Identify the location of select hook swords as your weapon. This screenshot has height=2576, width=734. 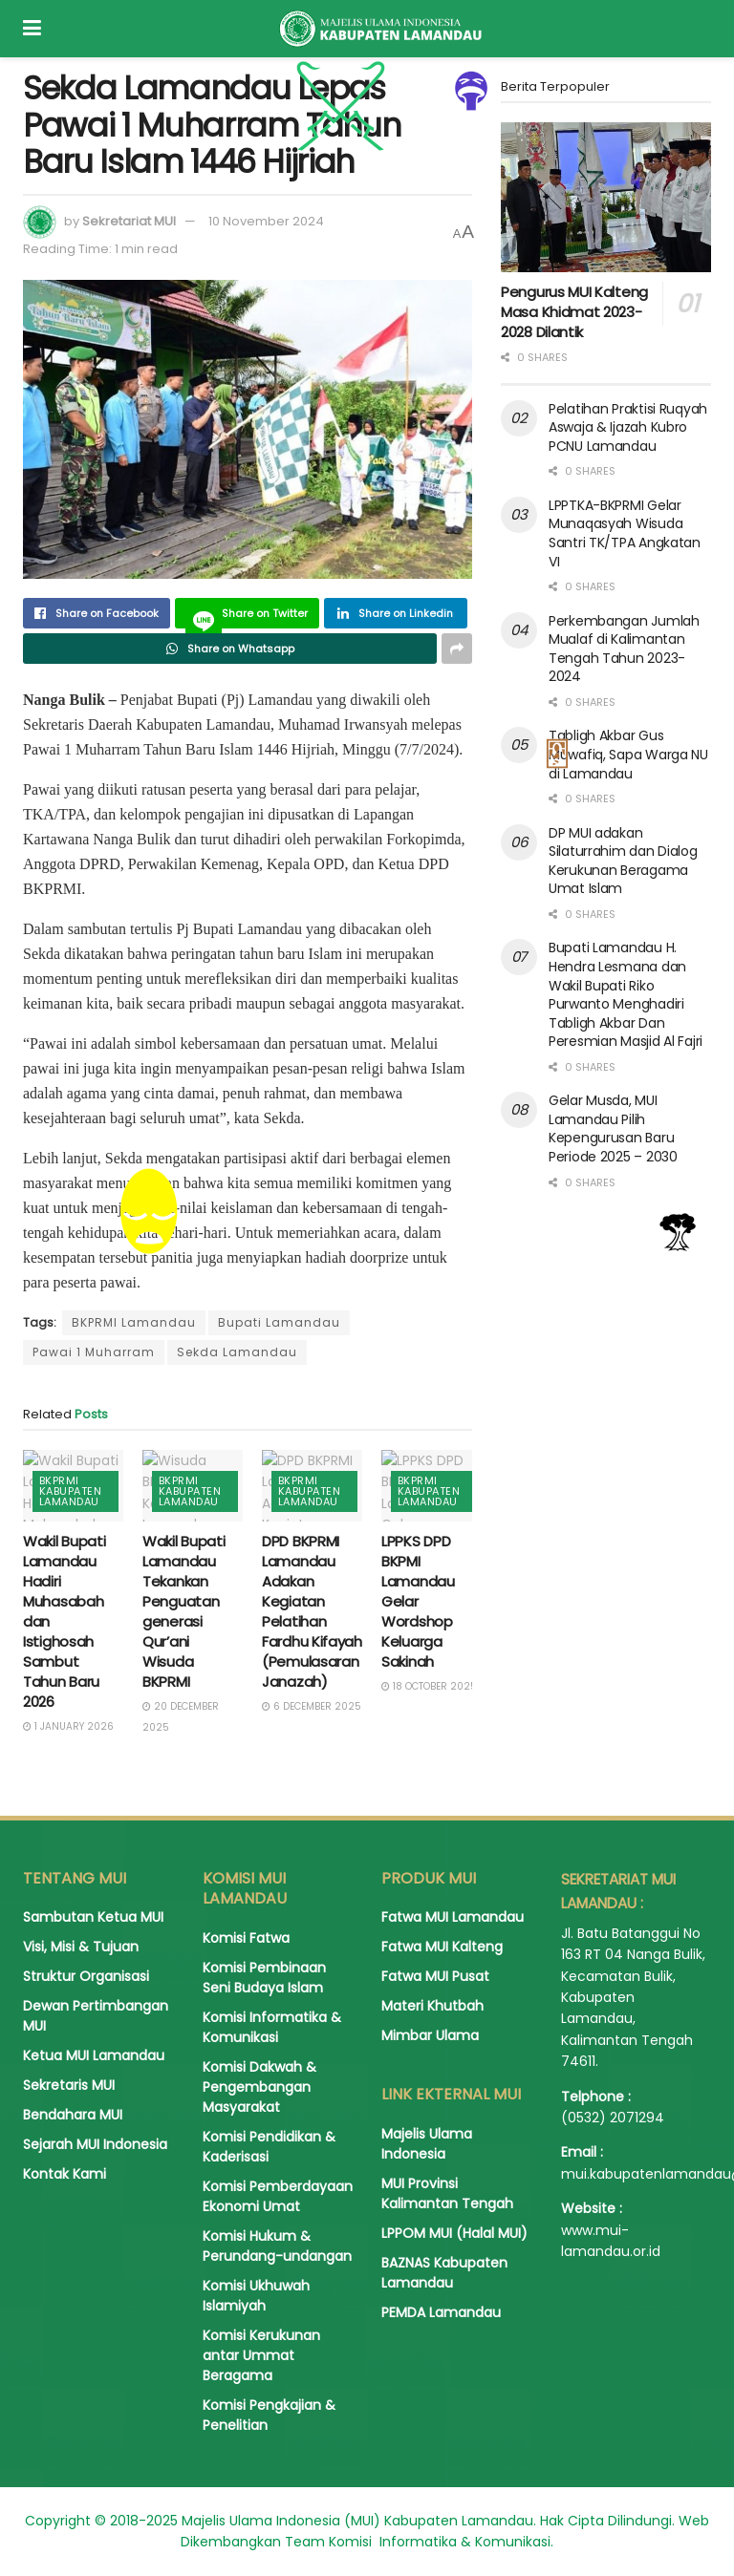
(340, 106).